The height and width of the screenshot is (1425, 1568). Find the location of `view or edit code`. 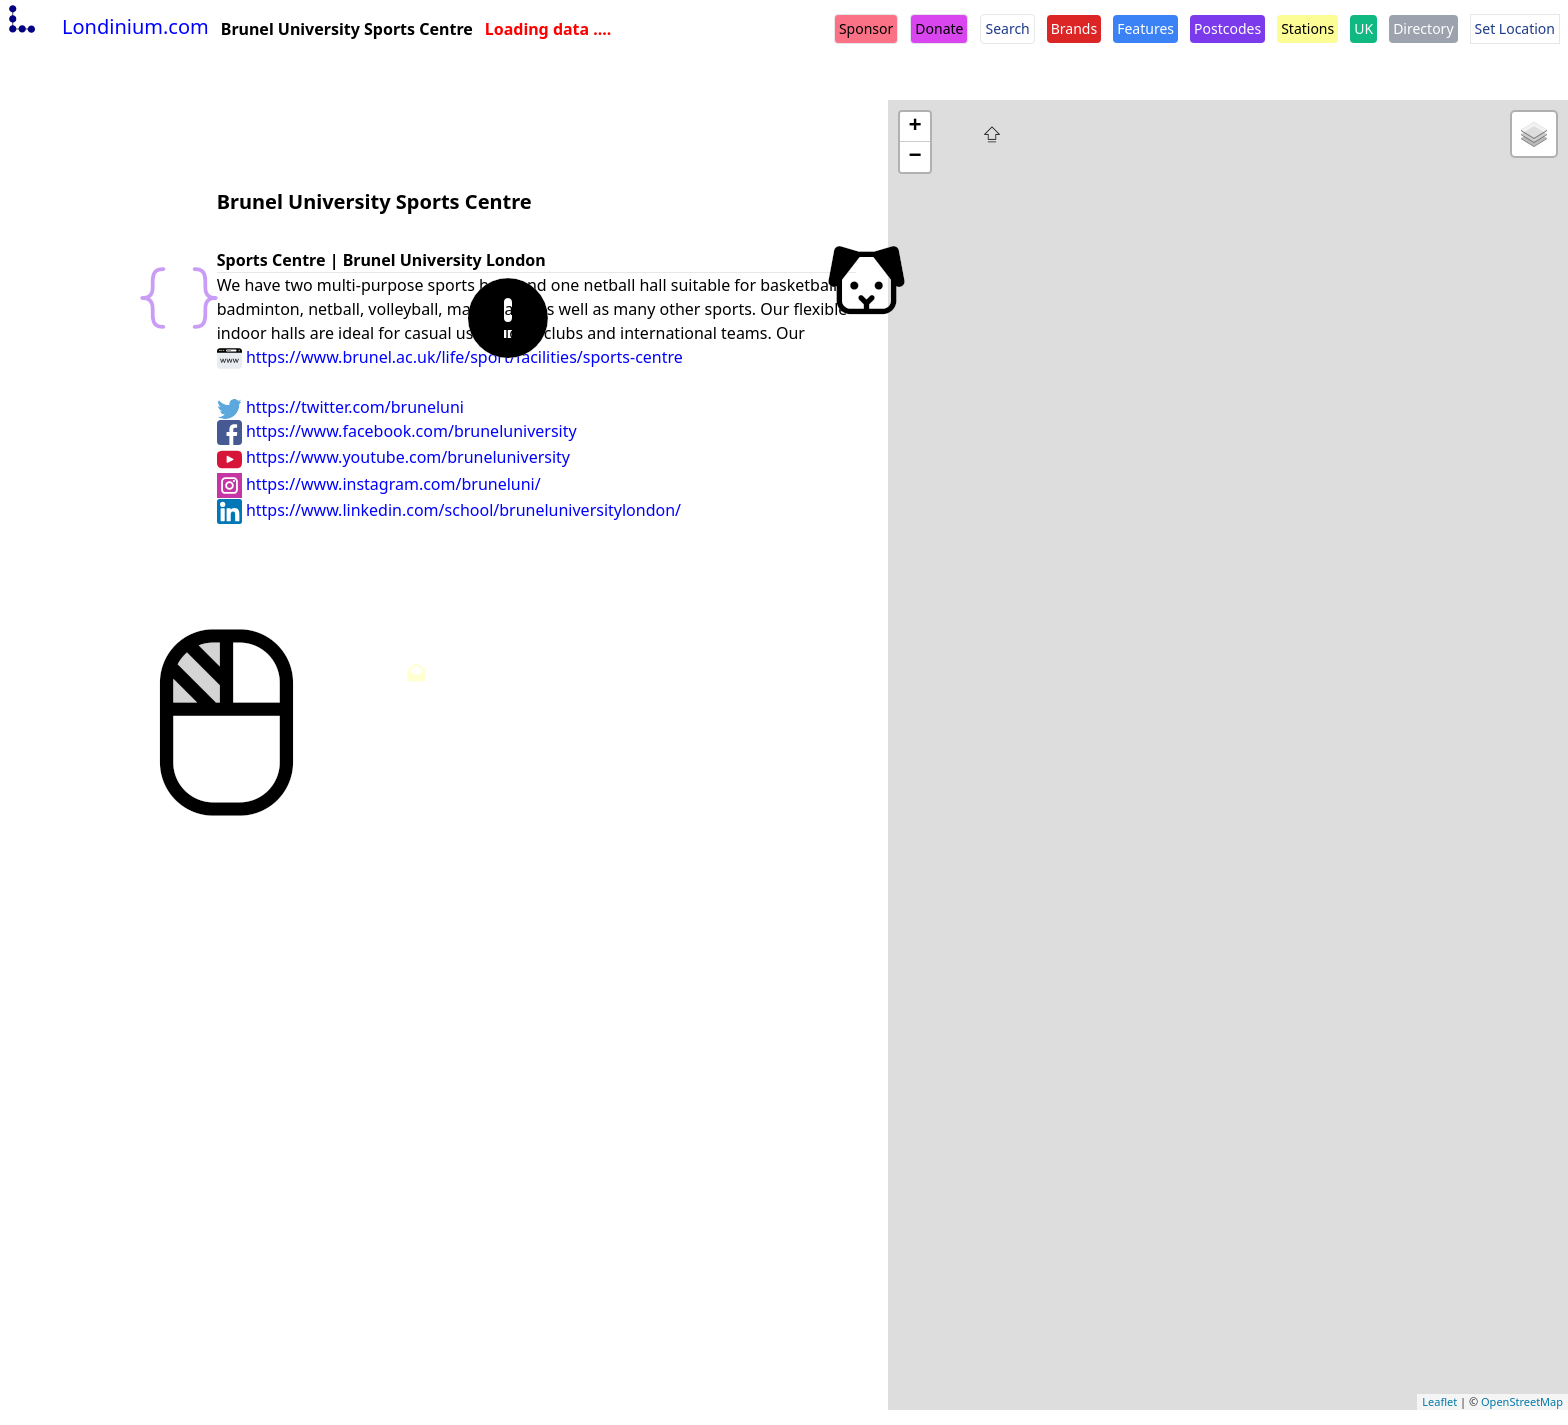

view or edit code is located at coordinates (179, 298).